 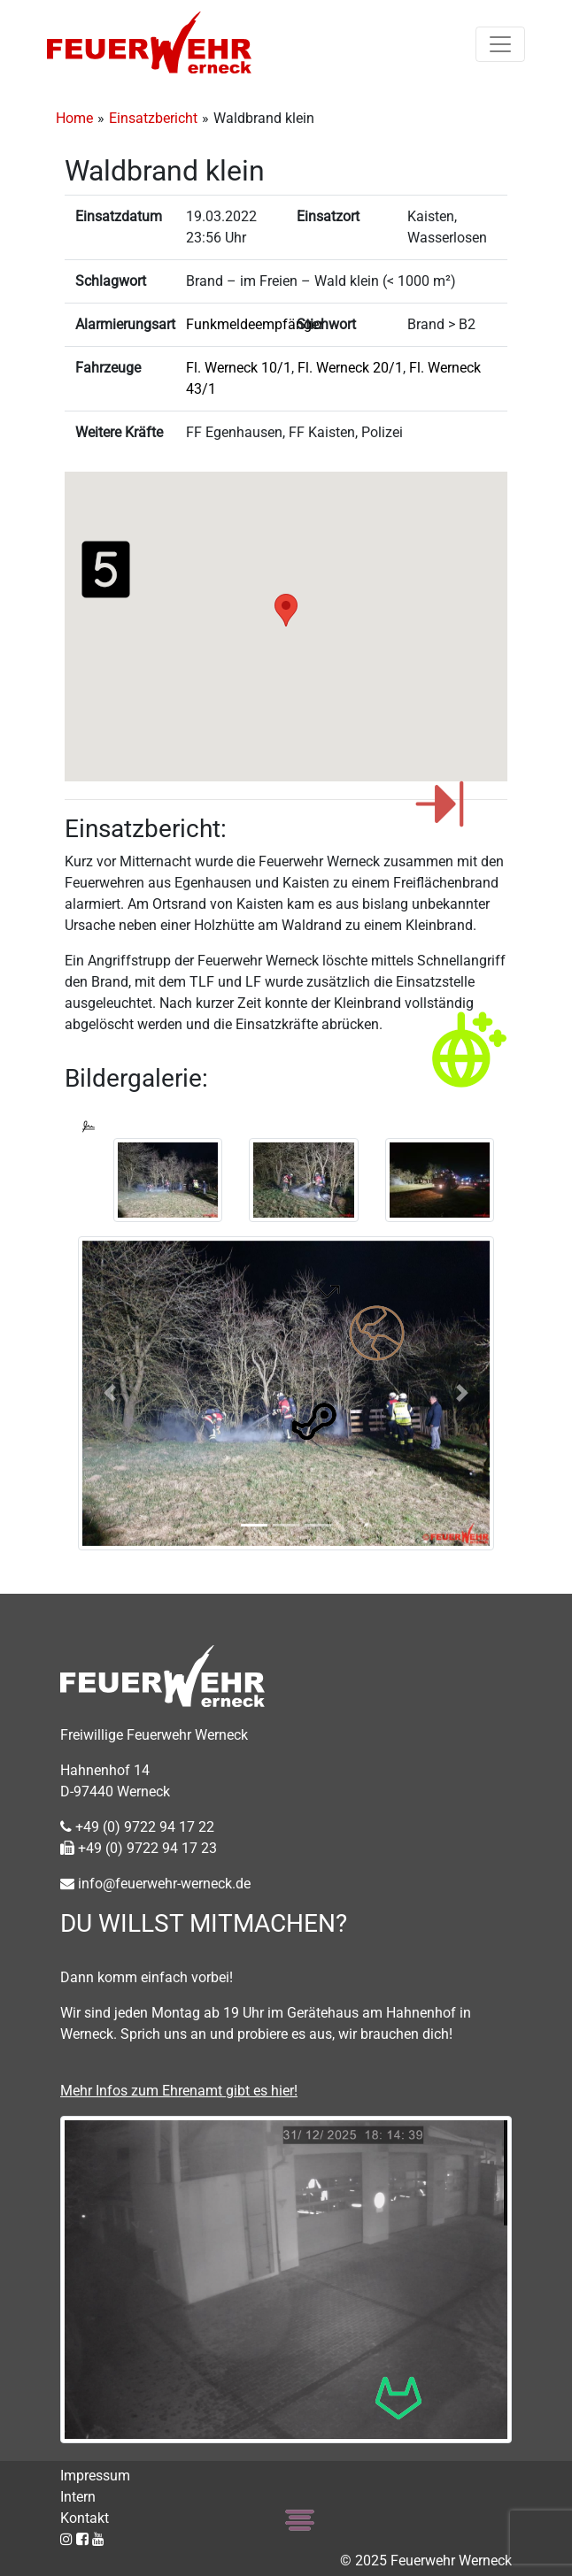 I want to click on access party or celebration mode, so click(x=466, y=1050).